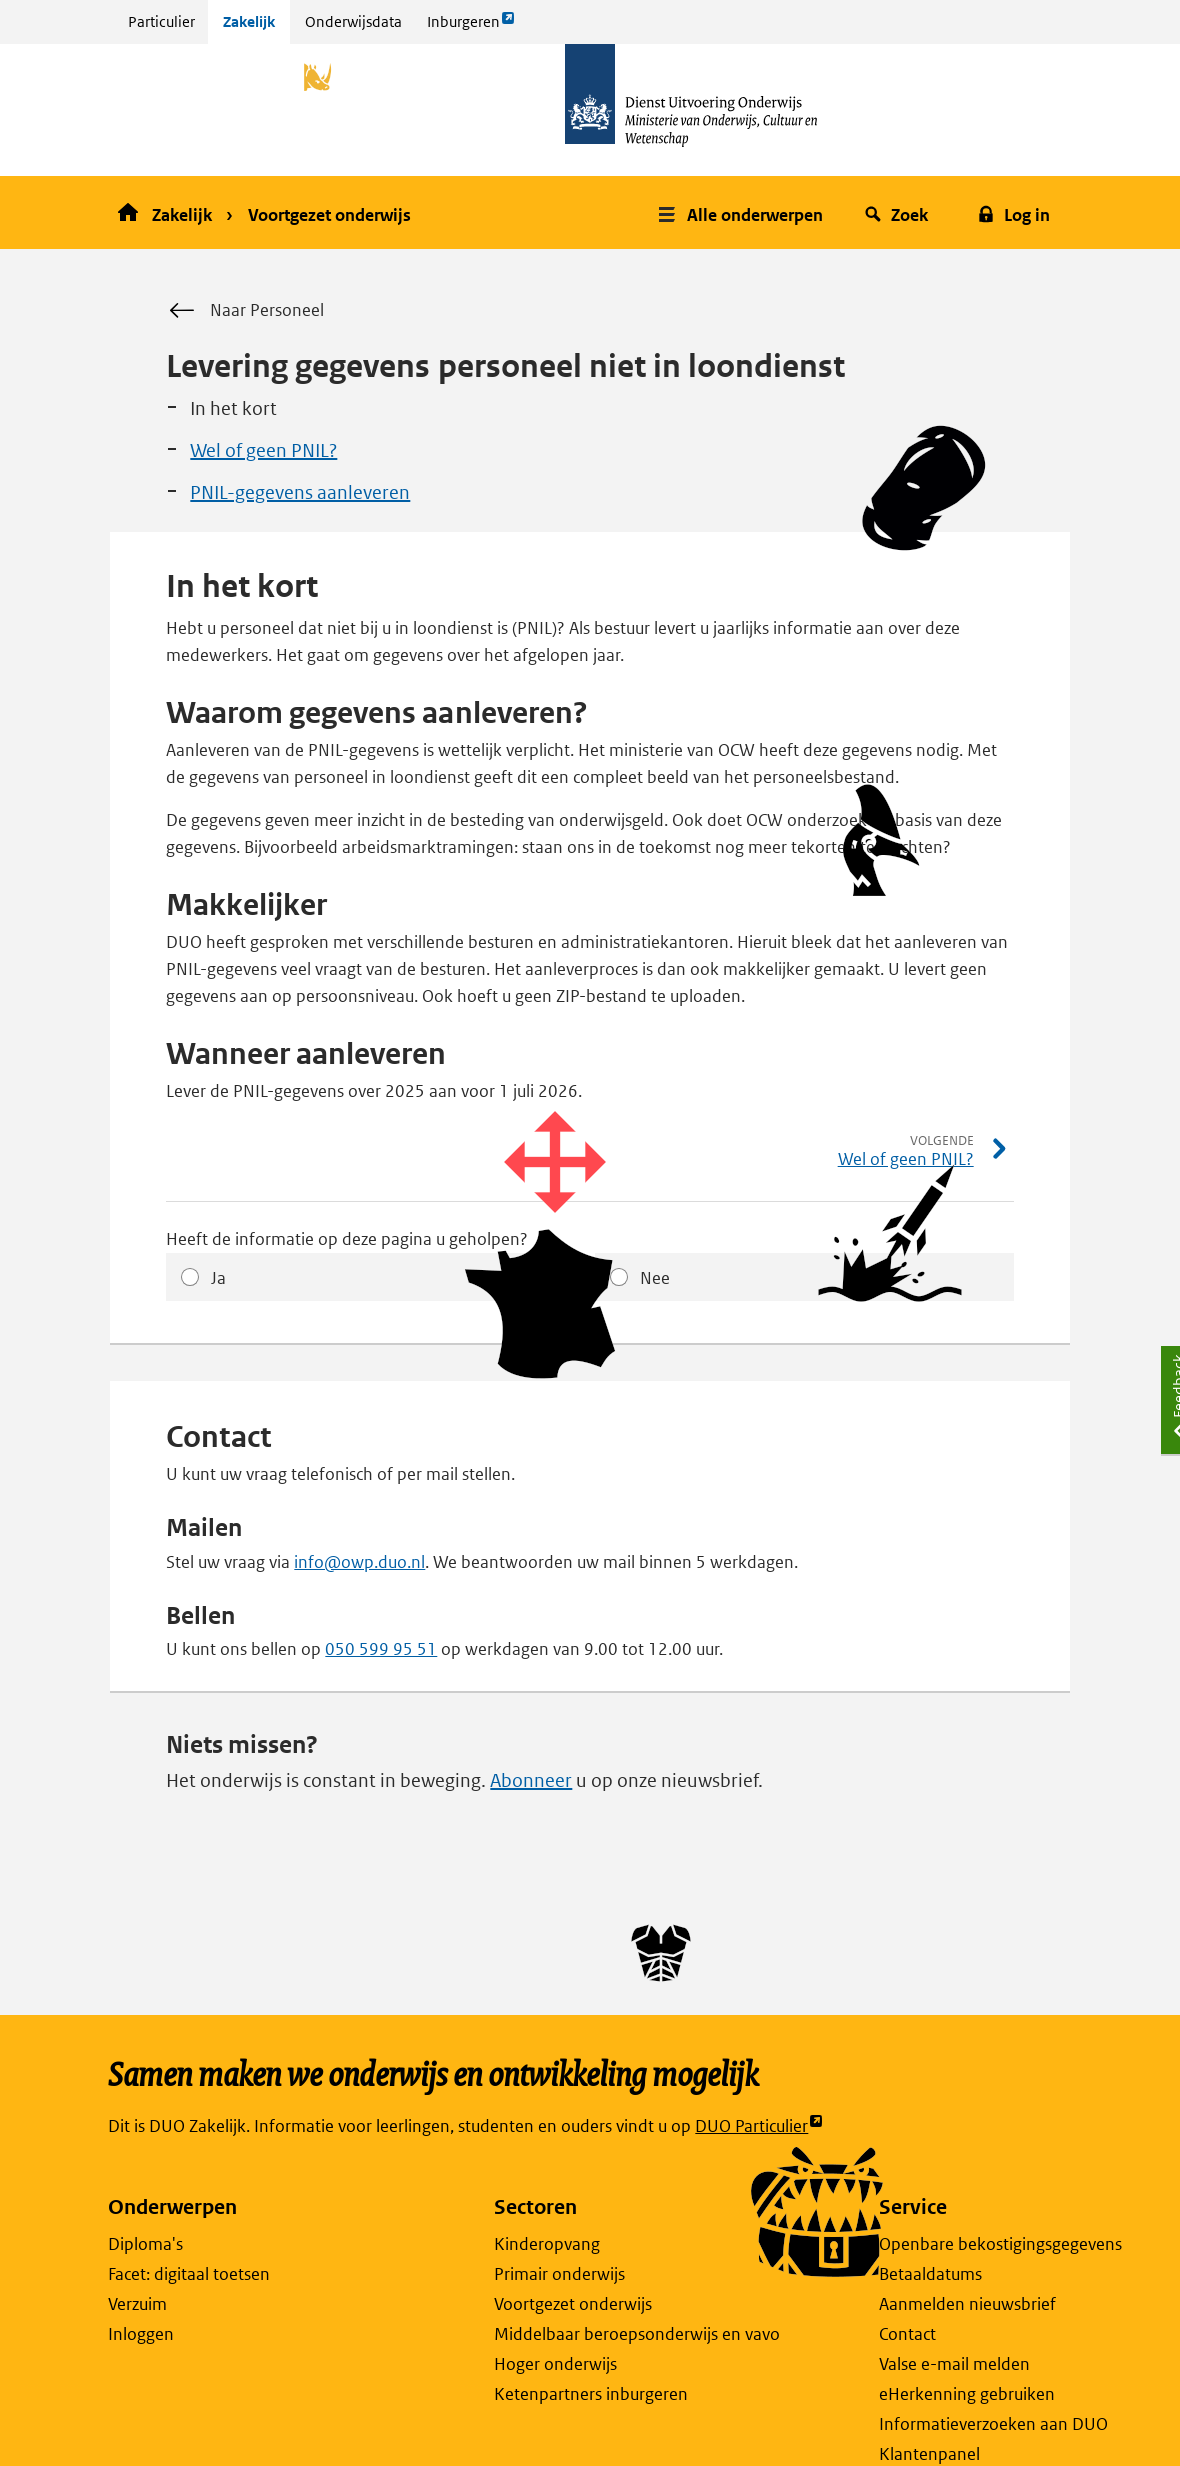 Image resolution: width=1180 pixels, height=2466 pixels. I want to click on select France as your country or region, so click(540, 1305).